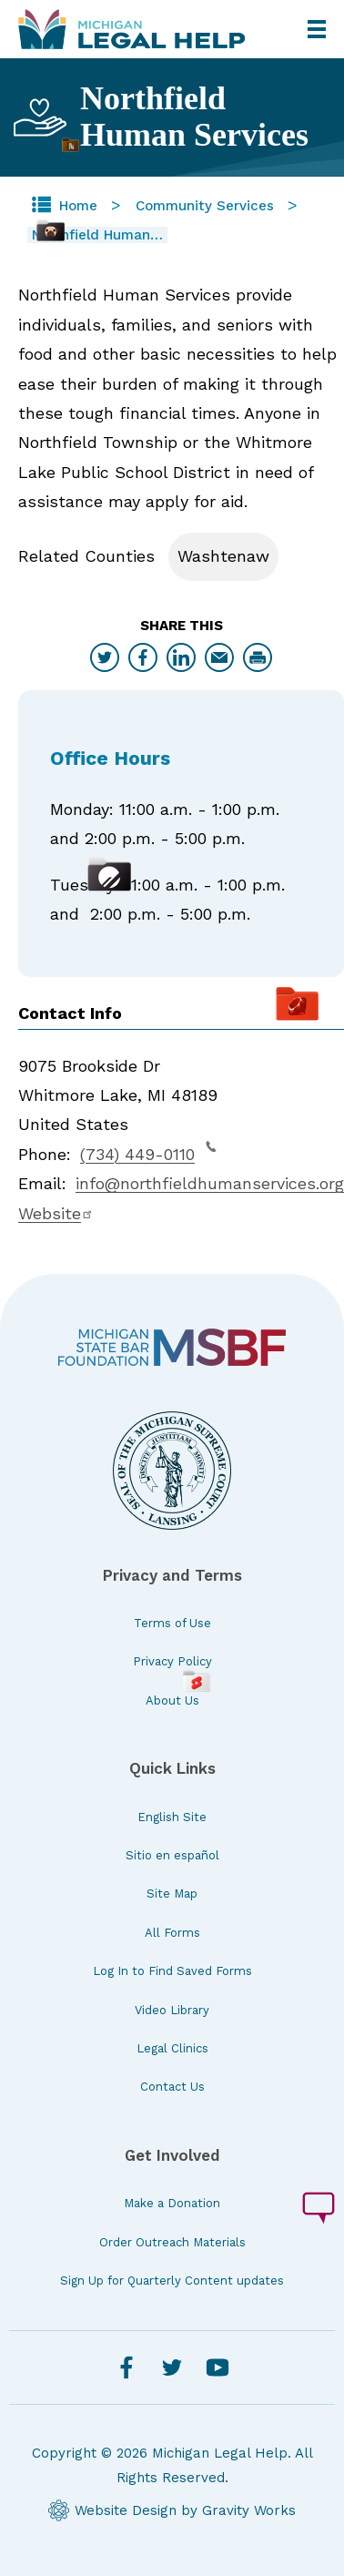 The height and width of the screenshot is (2576, 344). Describe the element at coordinates (109, 875) in the screenshot. I see `folder containing PlanetScale database files` at that location.